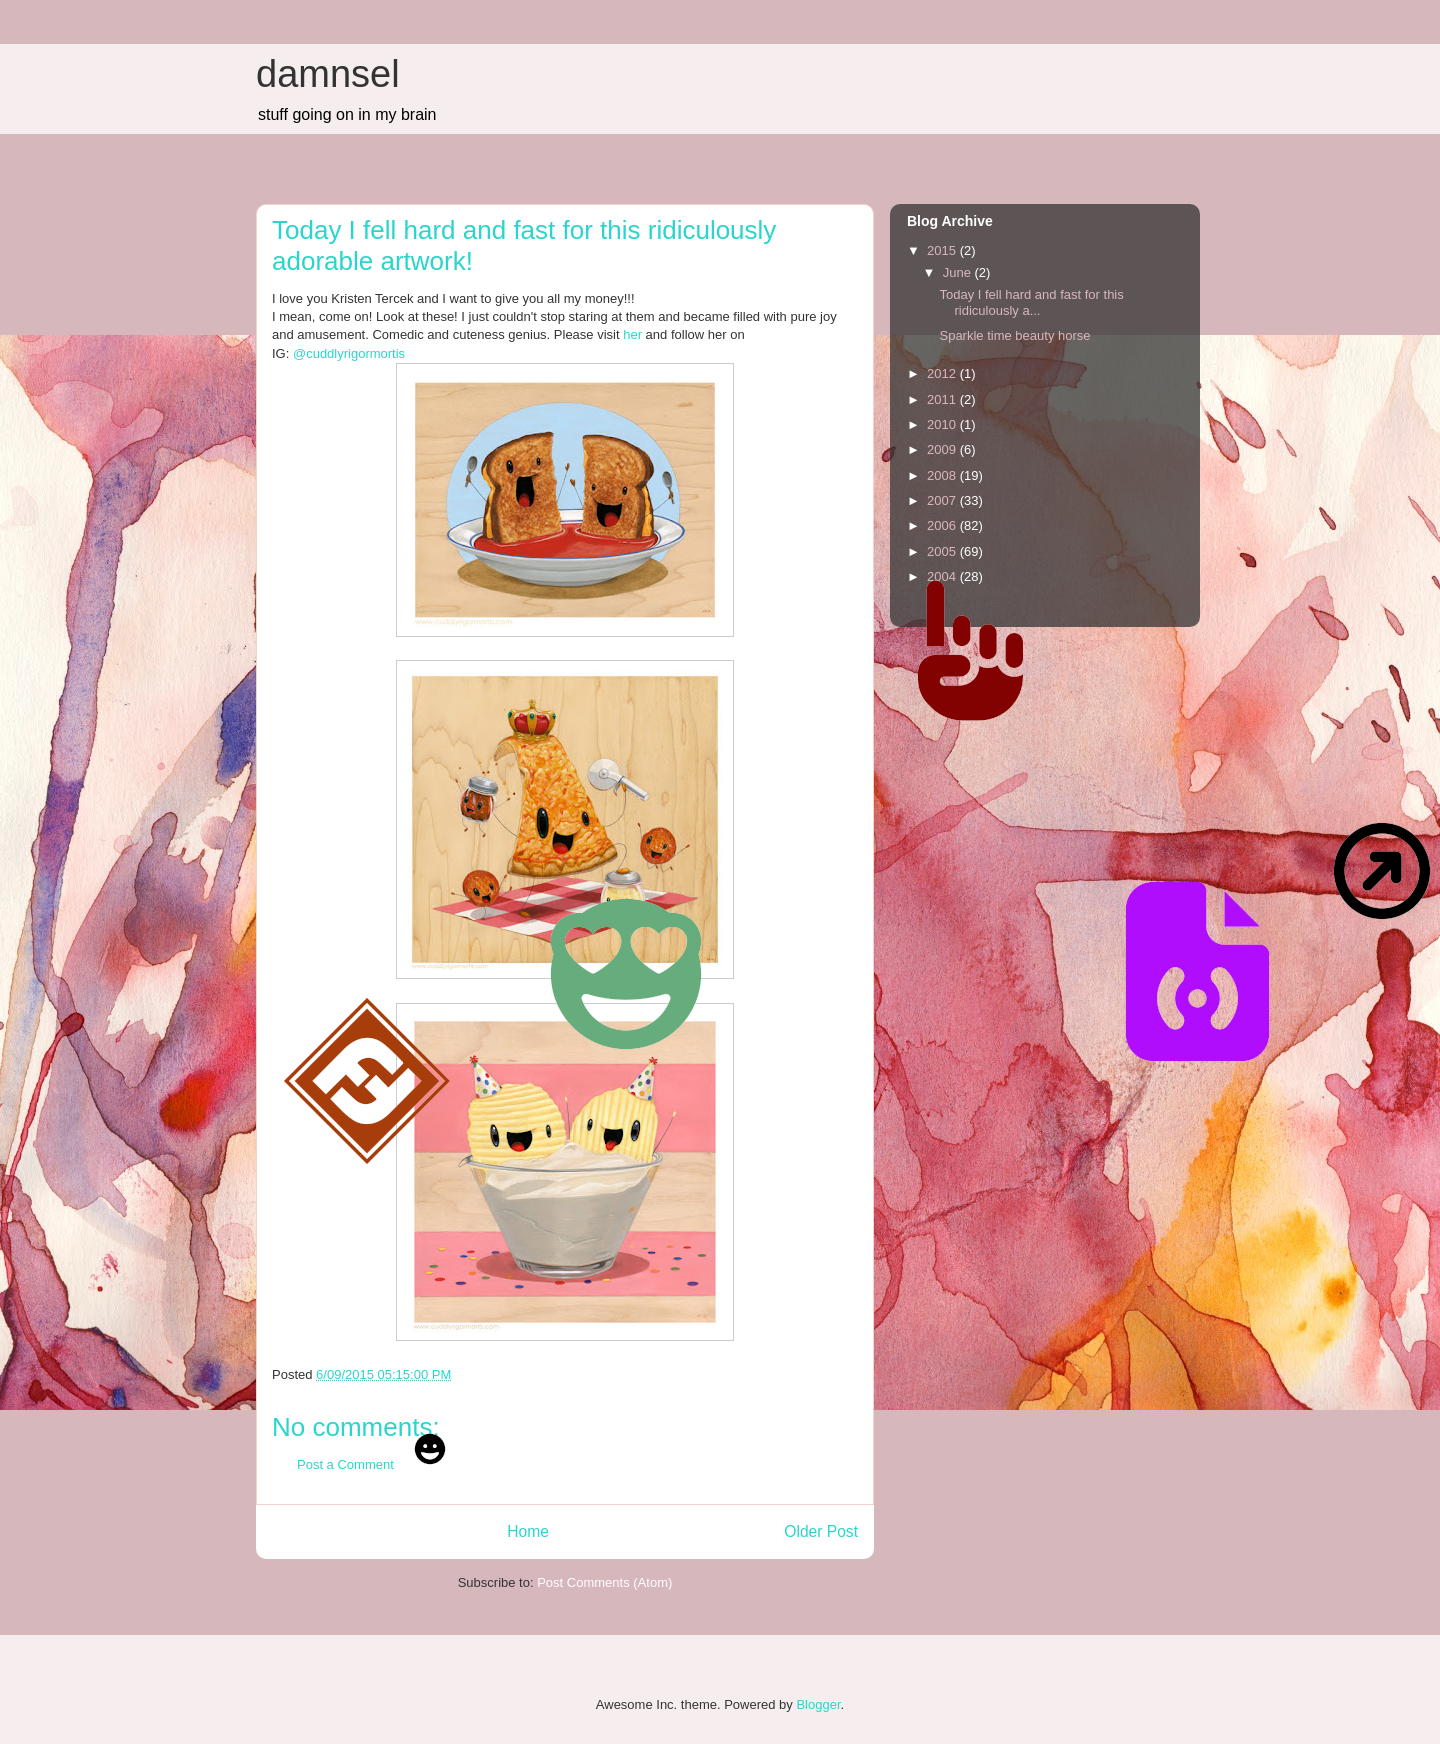 This screenshot has width=1440, height=1744. I want to click on open link in new tab or window, so click(1382, 871).